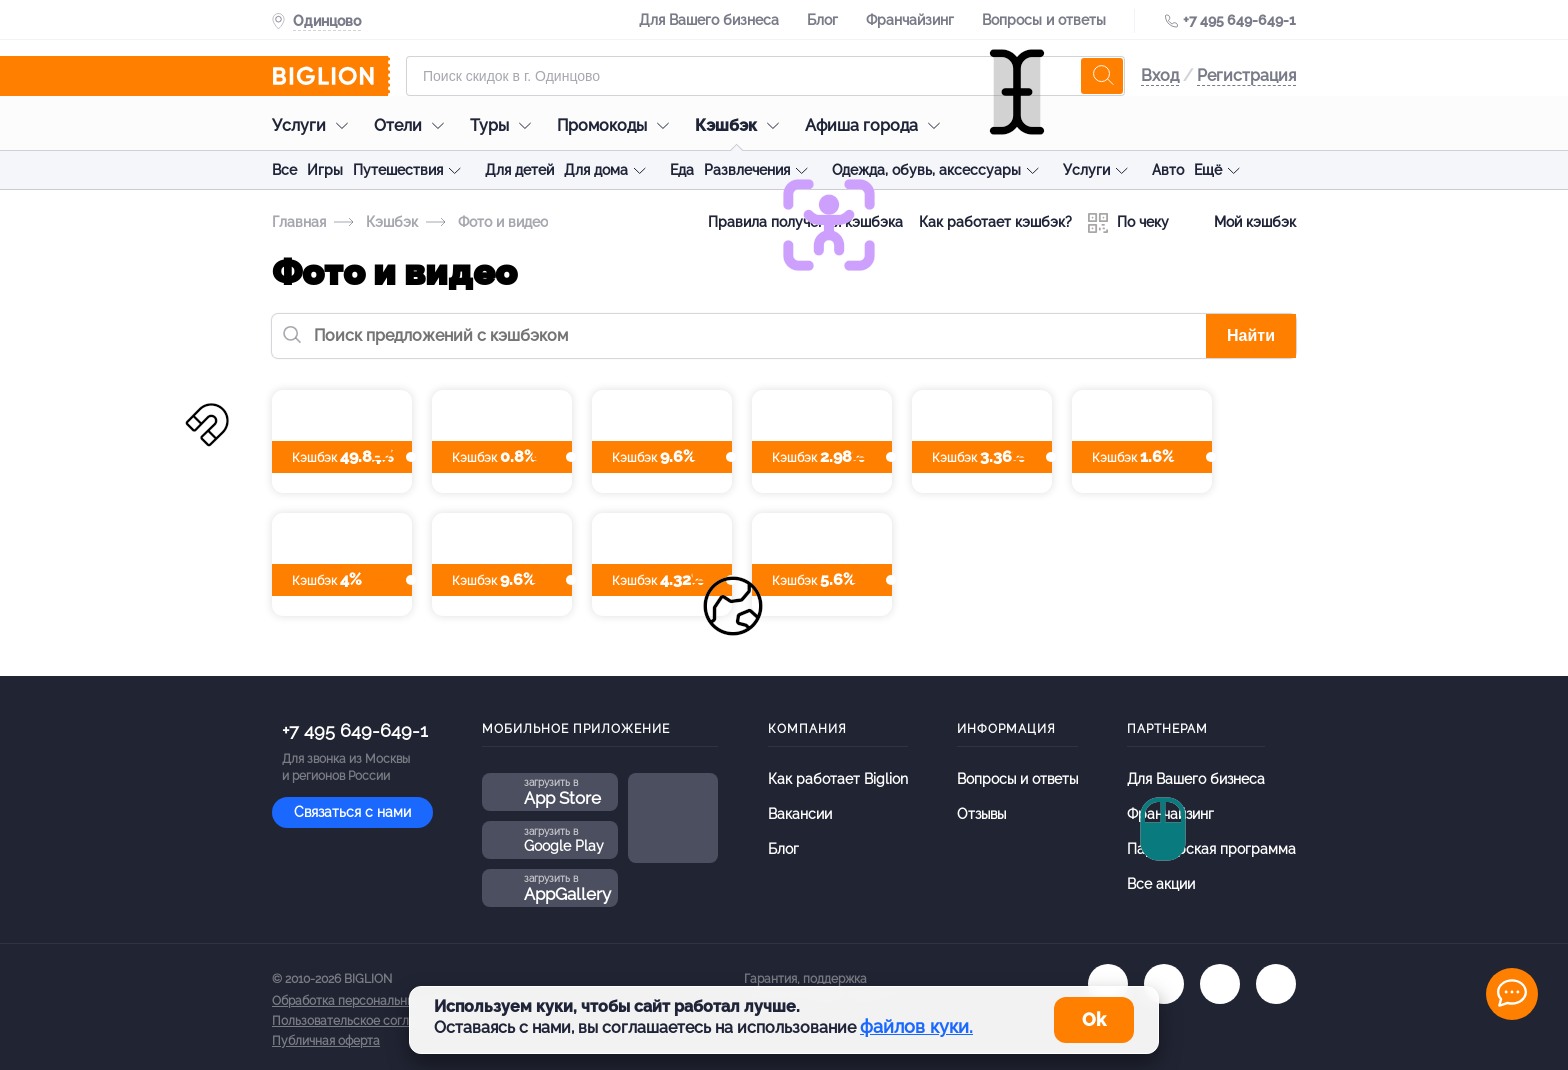 The width and height of the screenshot is (1568, 1070). What do you see at coordinates (208, 424) in the screenshot?
I see `activate magnetic snap or alignment tool` at bounding box center [208, 424].